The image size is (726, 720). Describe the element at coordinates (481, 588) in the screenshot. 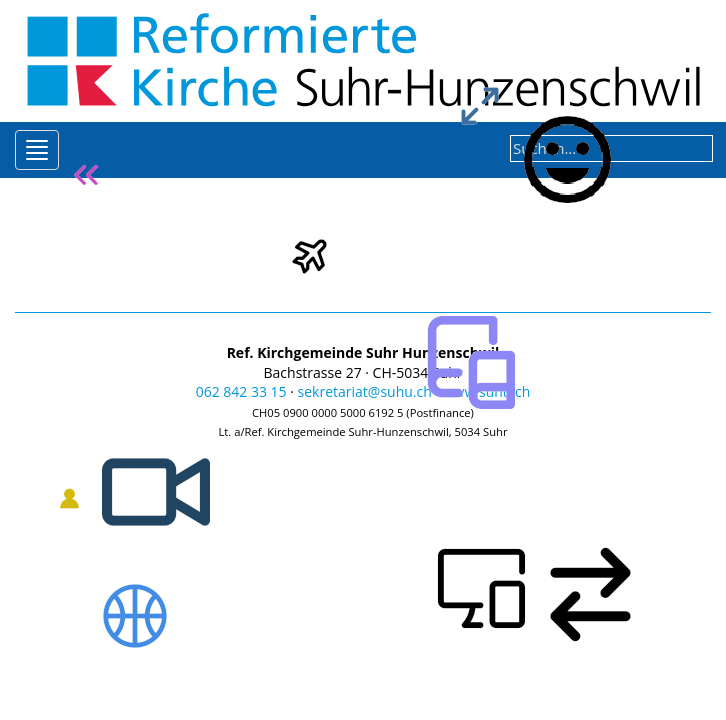

I see `manage connected devices` at that location.